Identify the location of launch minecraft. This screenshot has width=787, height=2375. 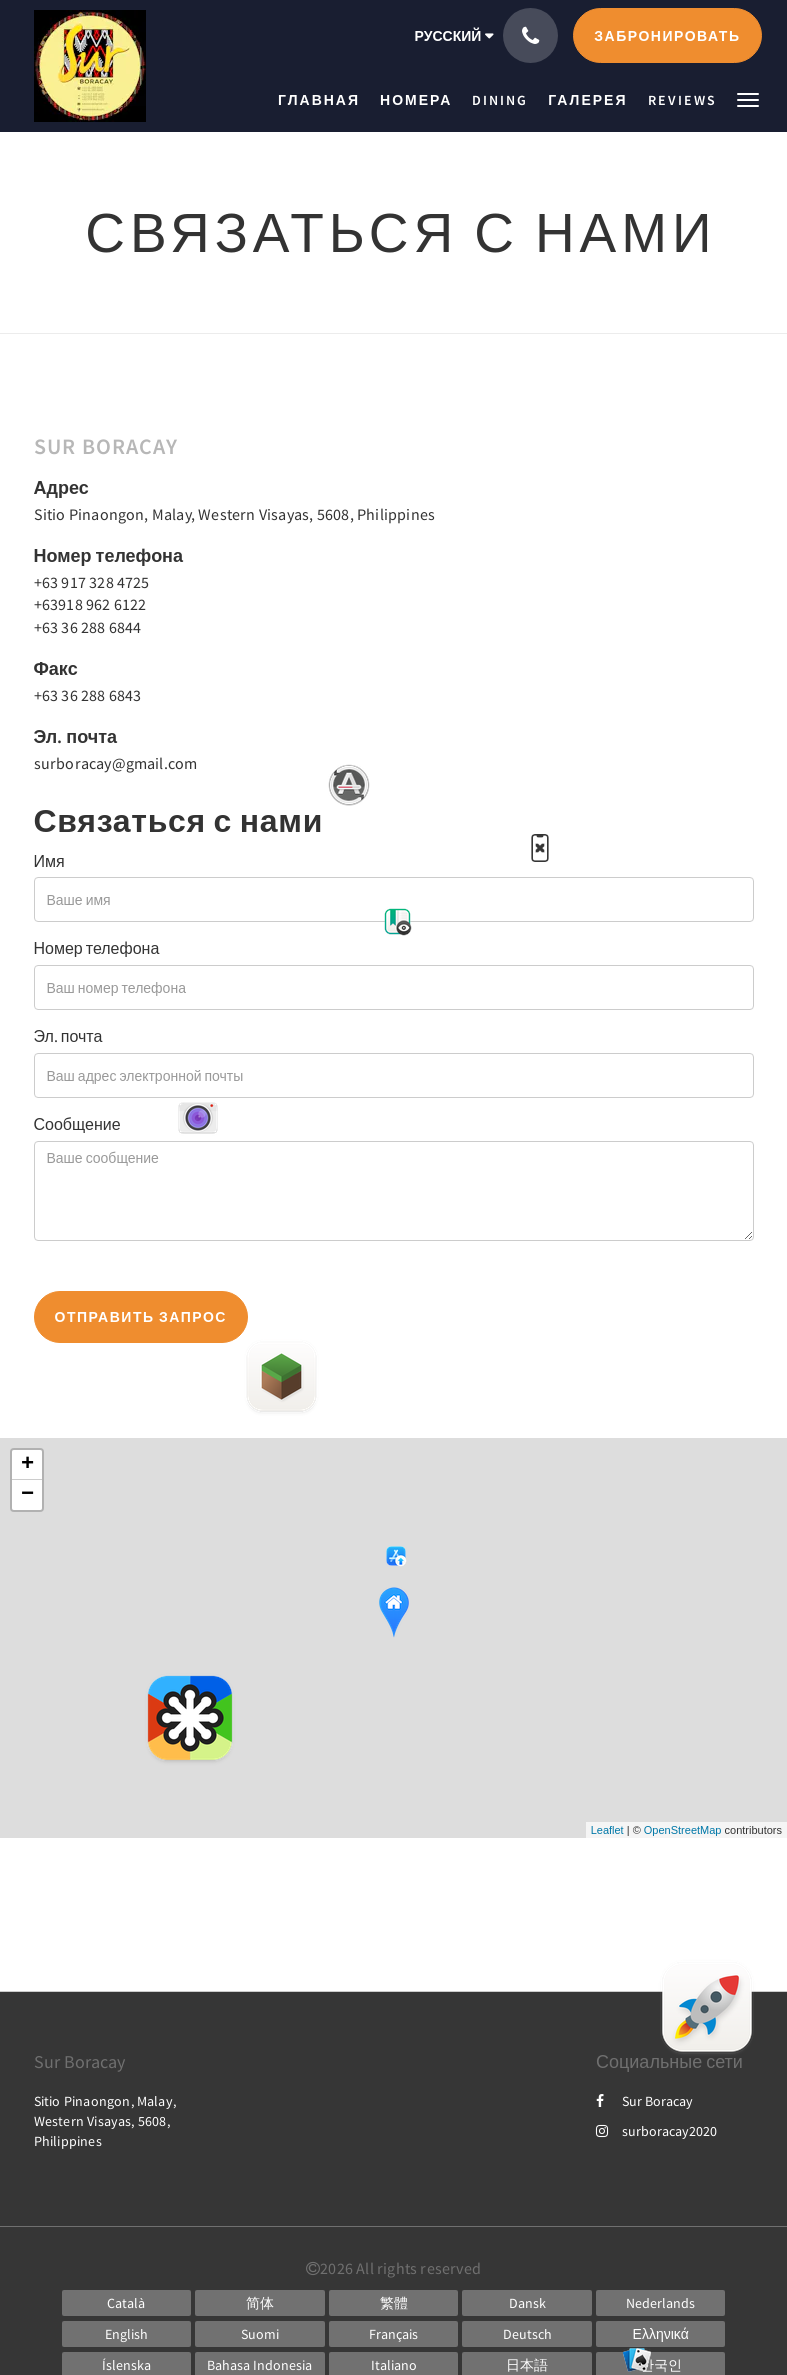
(281, 1376).